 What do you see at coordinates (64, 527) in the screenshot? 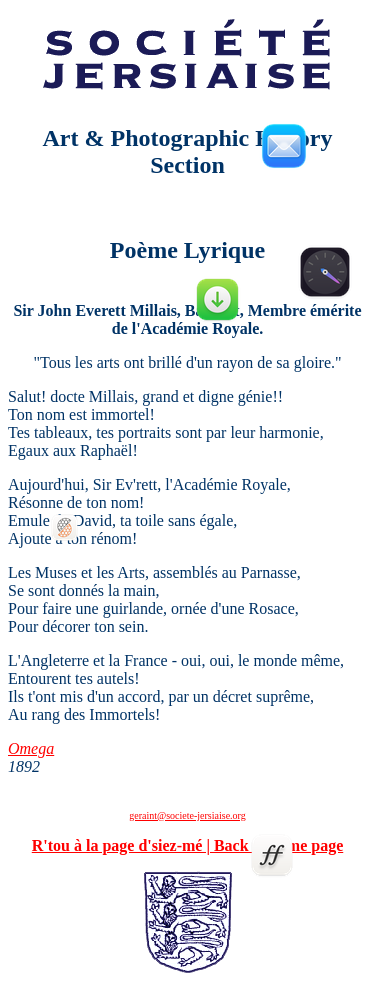
I see `open Prusa GCode Viewer app` at bounding box center [64, 527].